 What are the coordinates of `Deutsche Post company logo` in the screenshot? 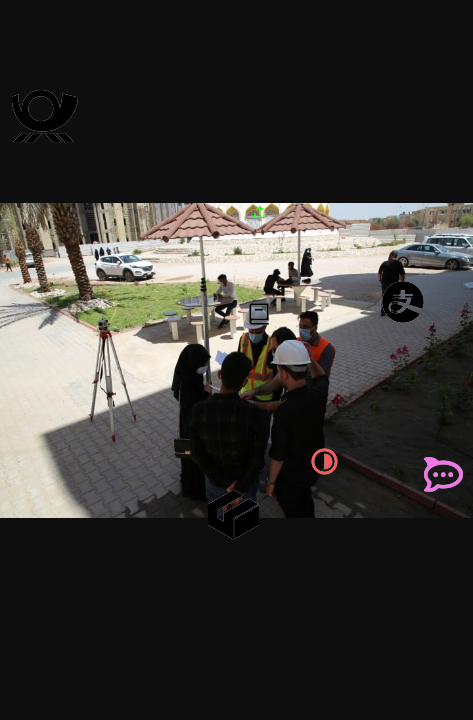 It's located at (45, 116).